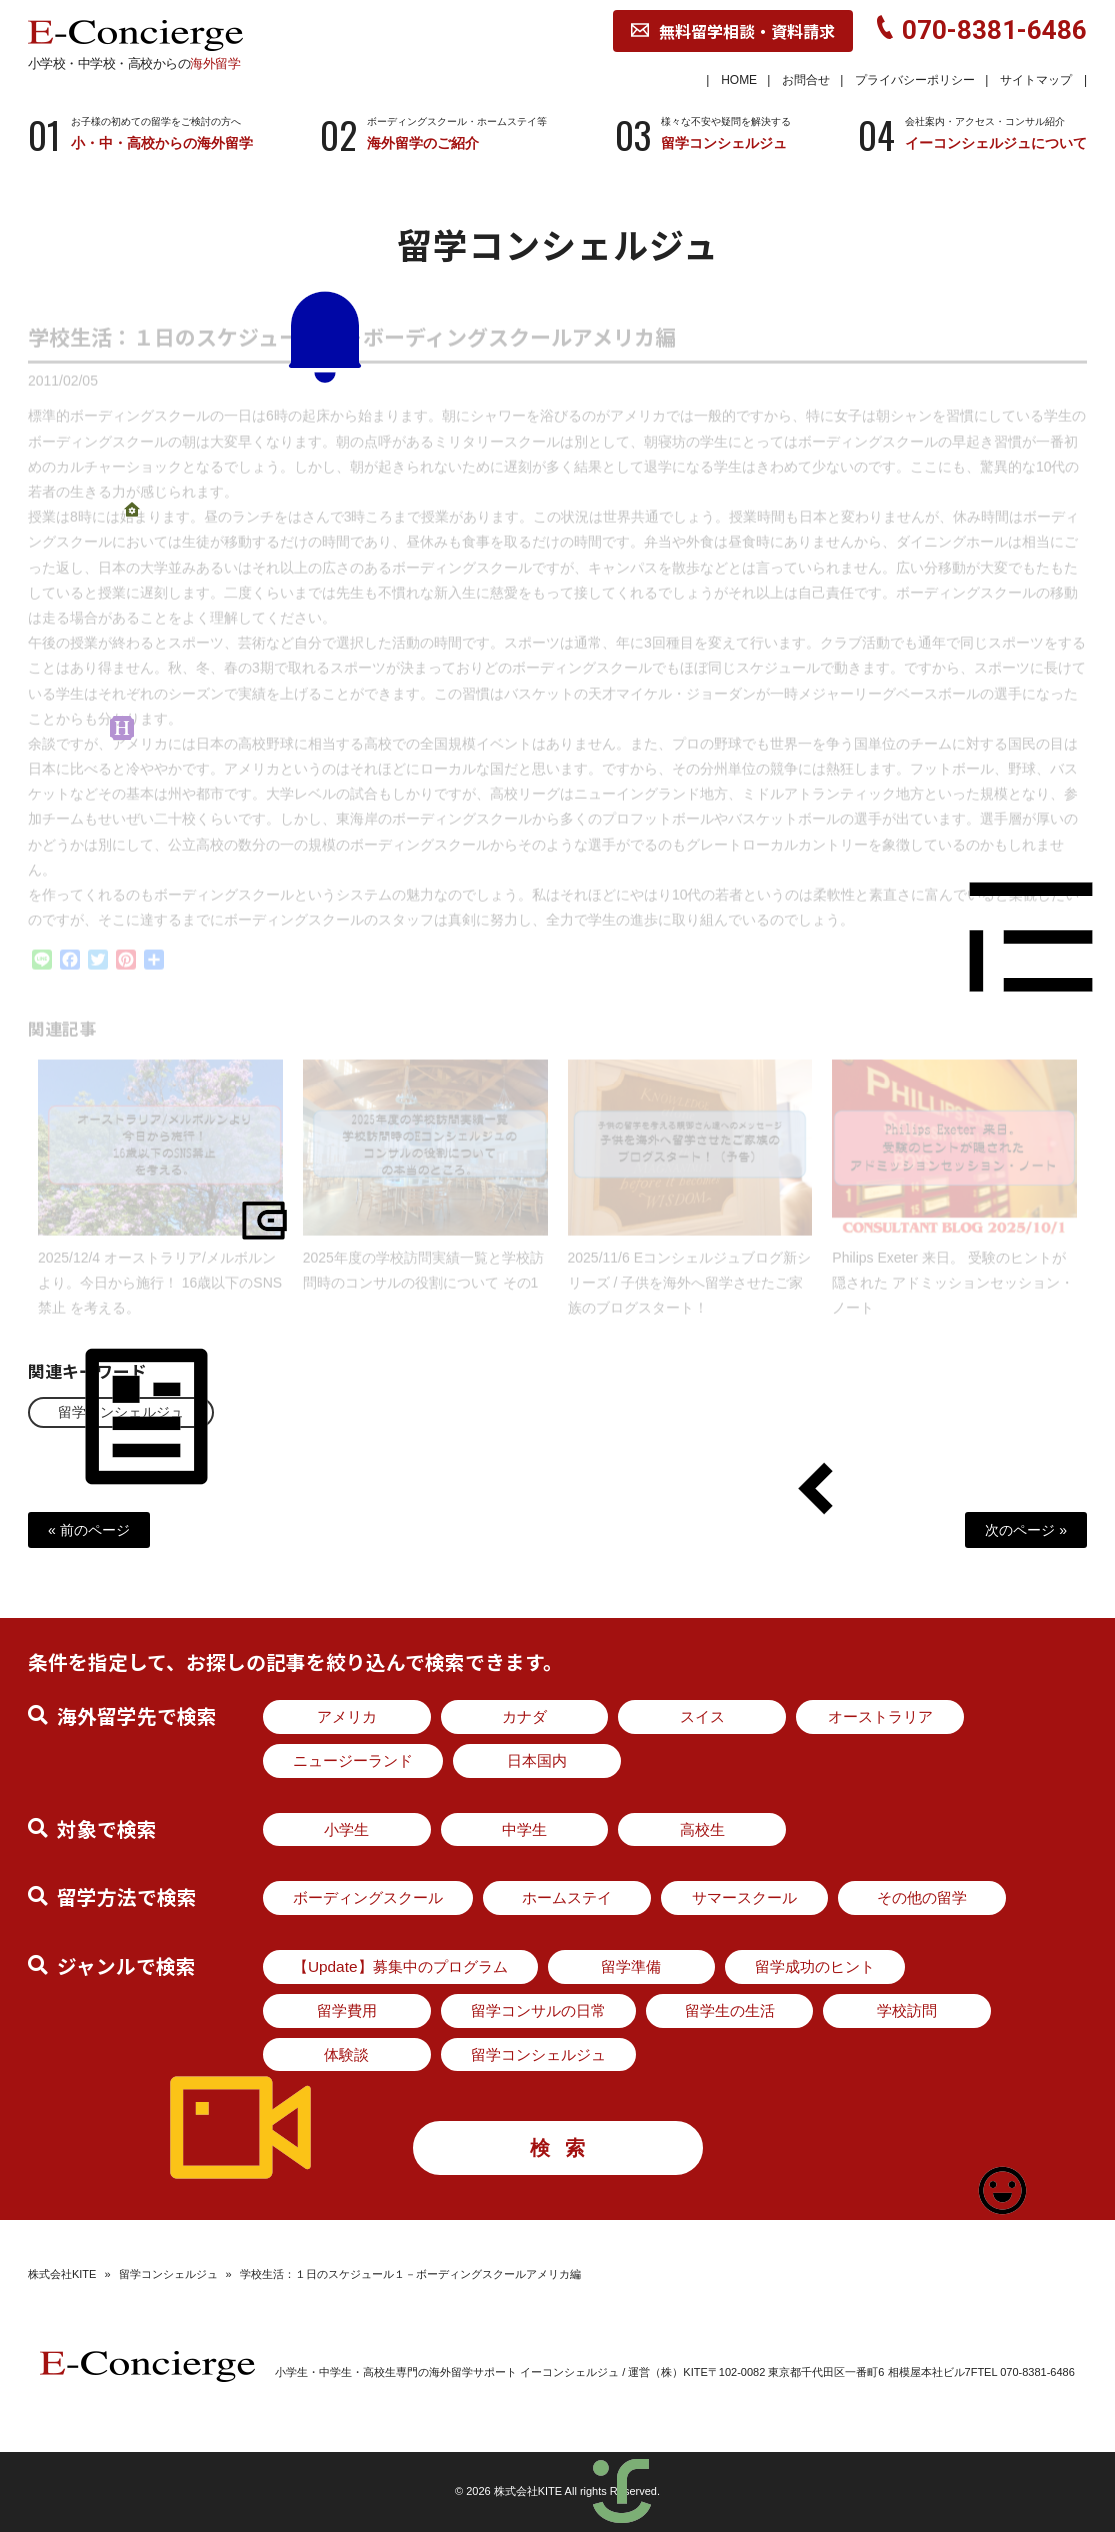 The image size is (1115, 2532). What do you see at coordinates (325, 334) in the screenshot?
I see `view notifications` at bounding box center [325, 334].